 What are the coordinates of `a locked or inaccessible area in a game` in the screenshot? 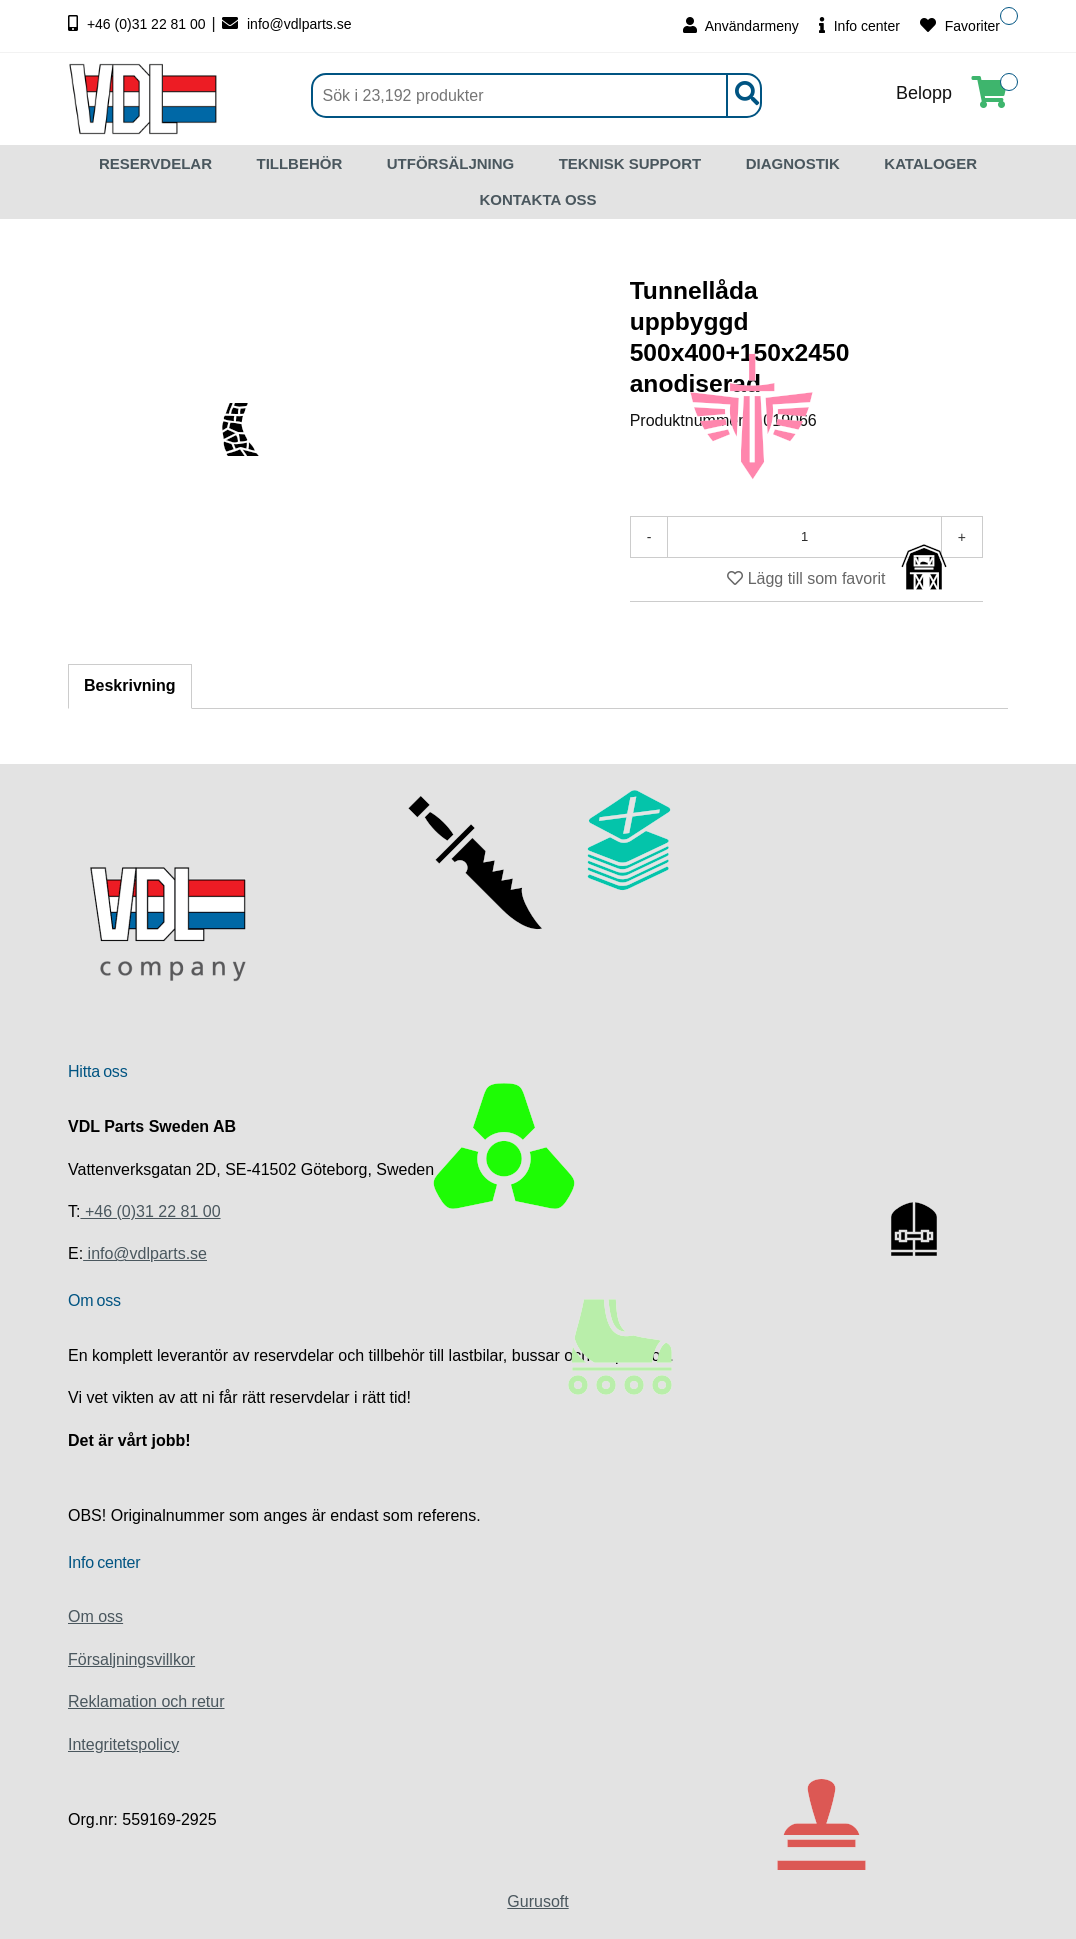 It's located at (914, 1227).